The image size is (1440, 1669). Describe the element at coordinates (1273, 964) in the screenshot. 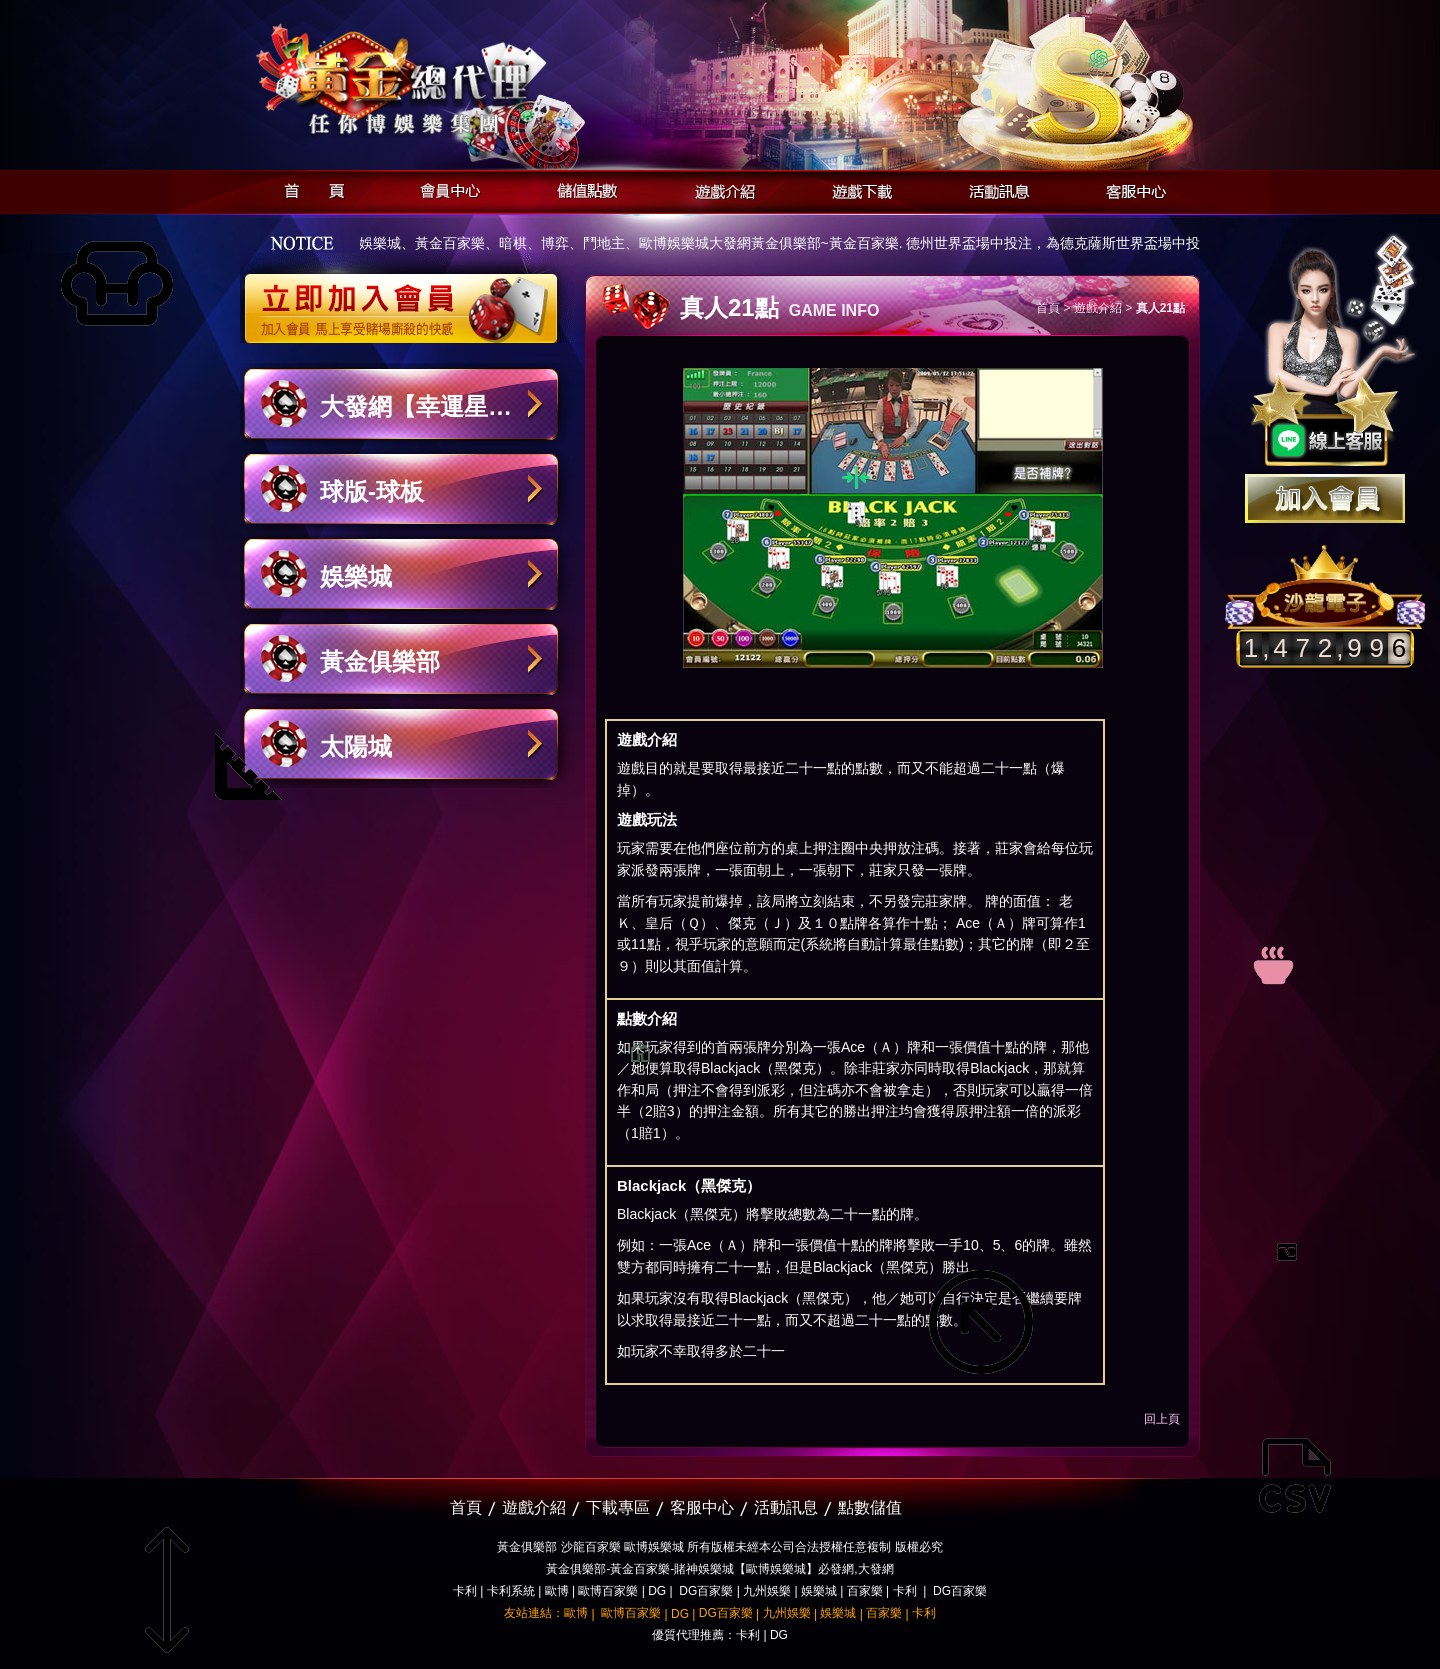

I see `browse soup or hot food options` at that location.